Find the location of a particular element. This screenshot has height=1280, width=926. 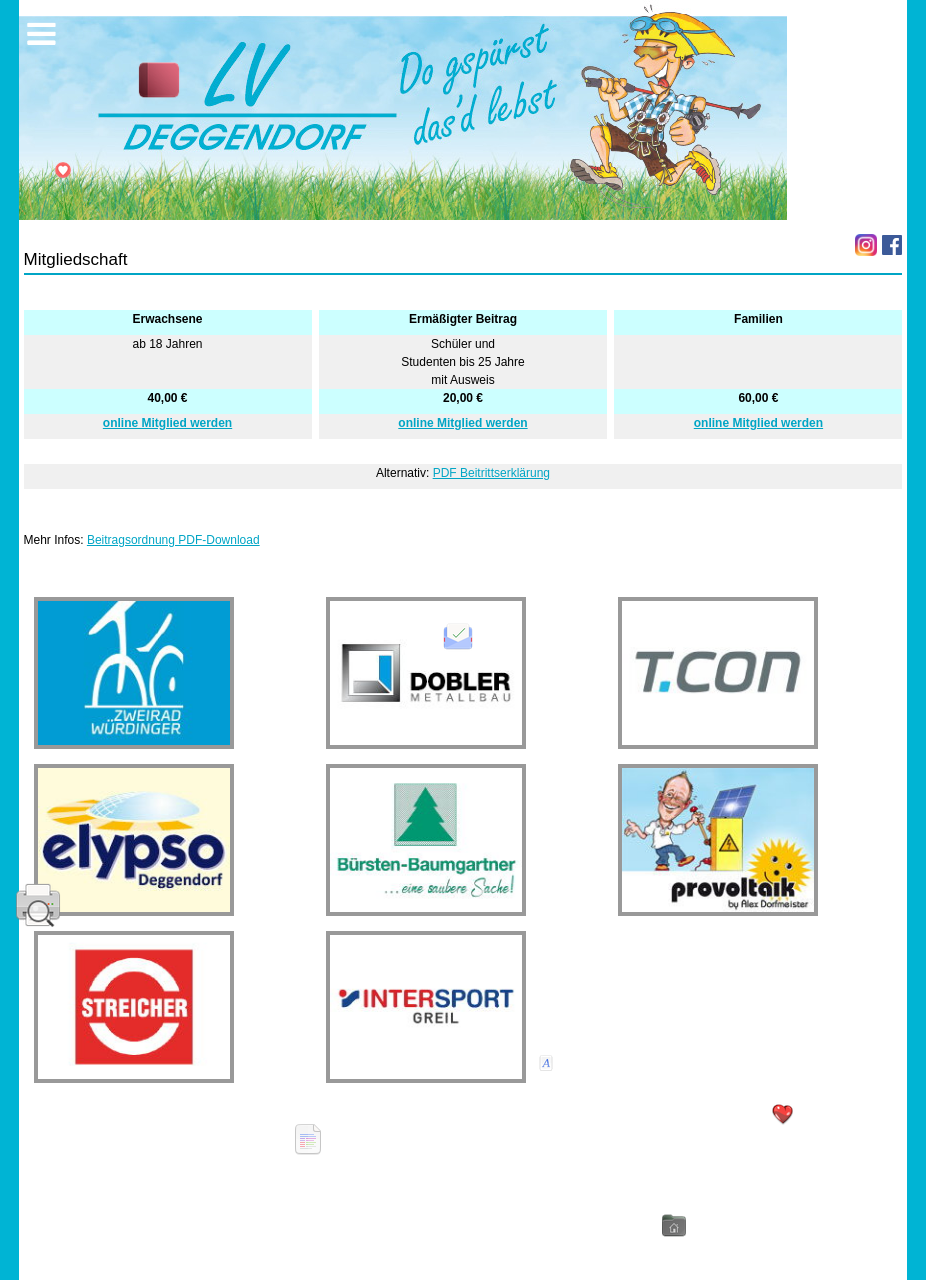

open a script or code file is located at coordinates (308, 1139).